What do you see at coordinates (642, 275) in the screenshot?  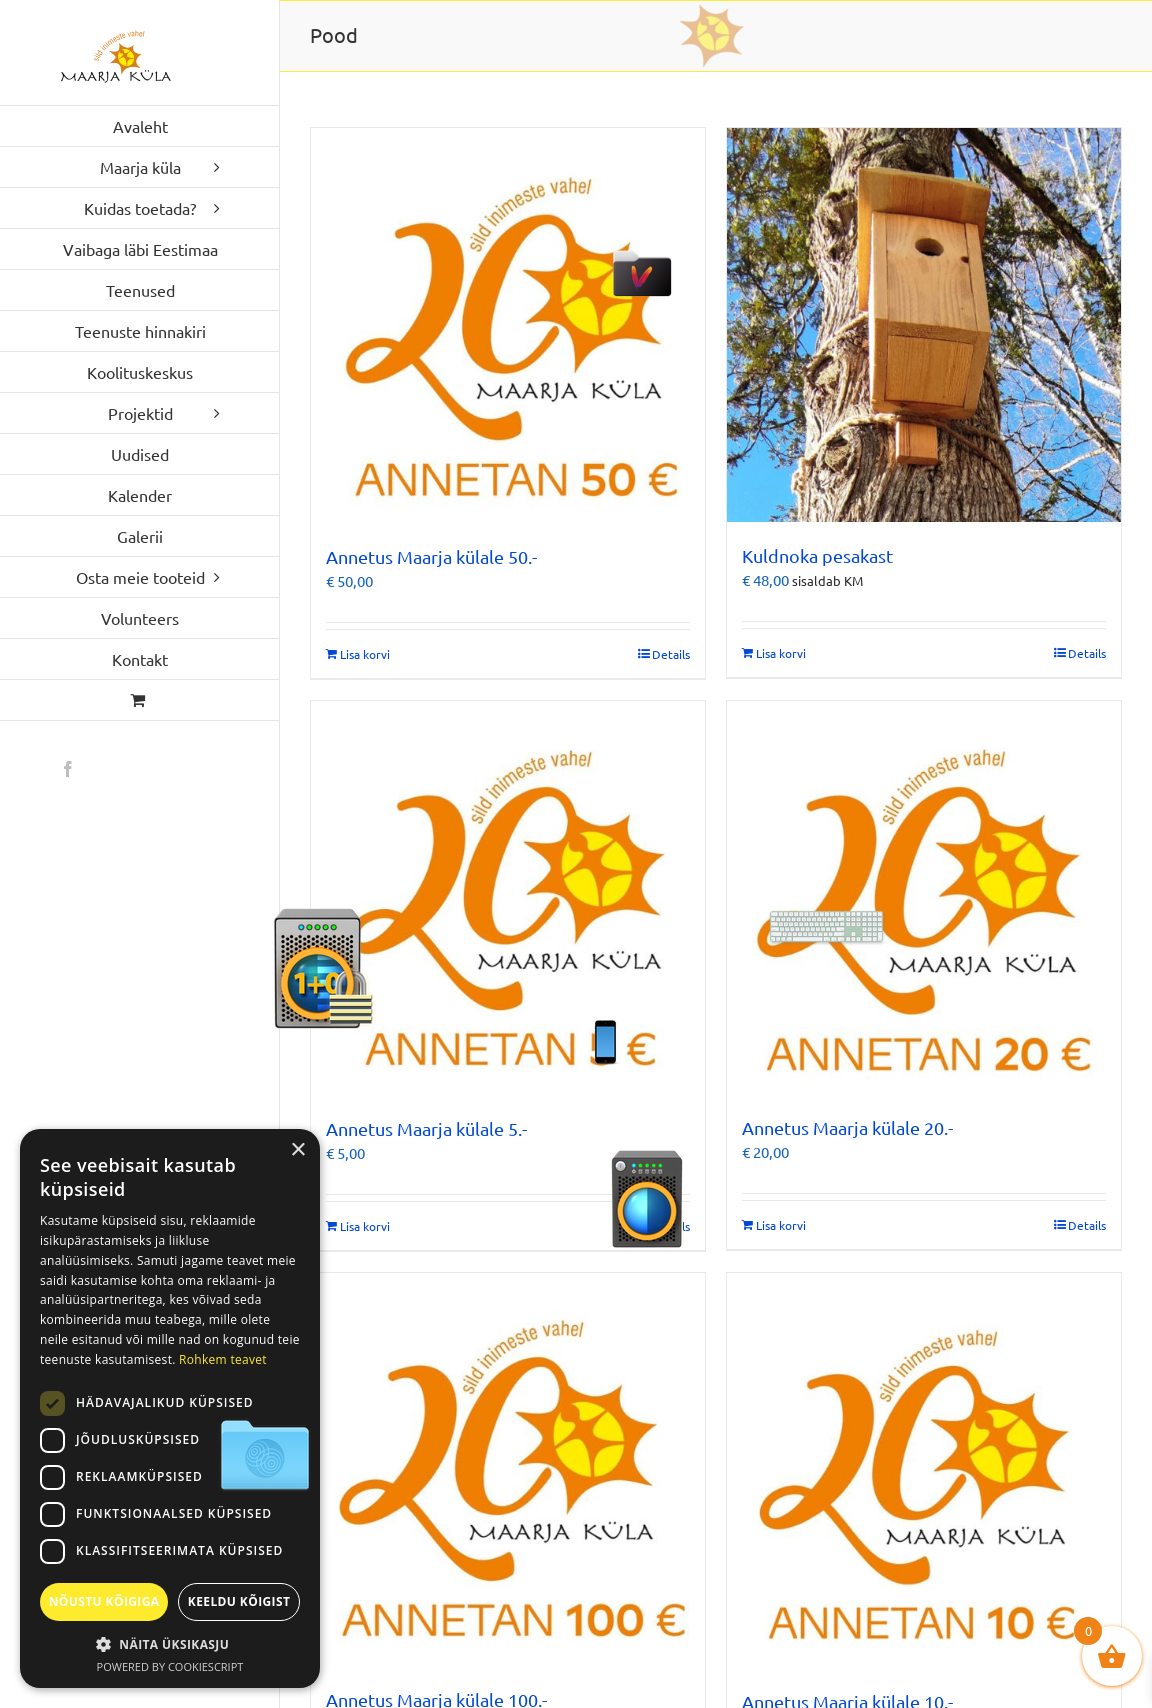 I see `open maven project folder` at bounding box center [642, 275].